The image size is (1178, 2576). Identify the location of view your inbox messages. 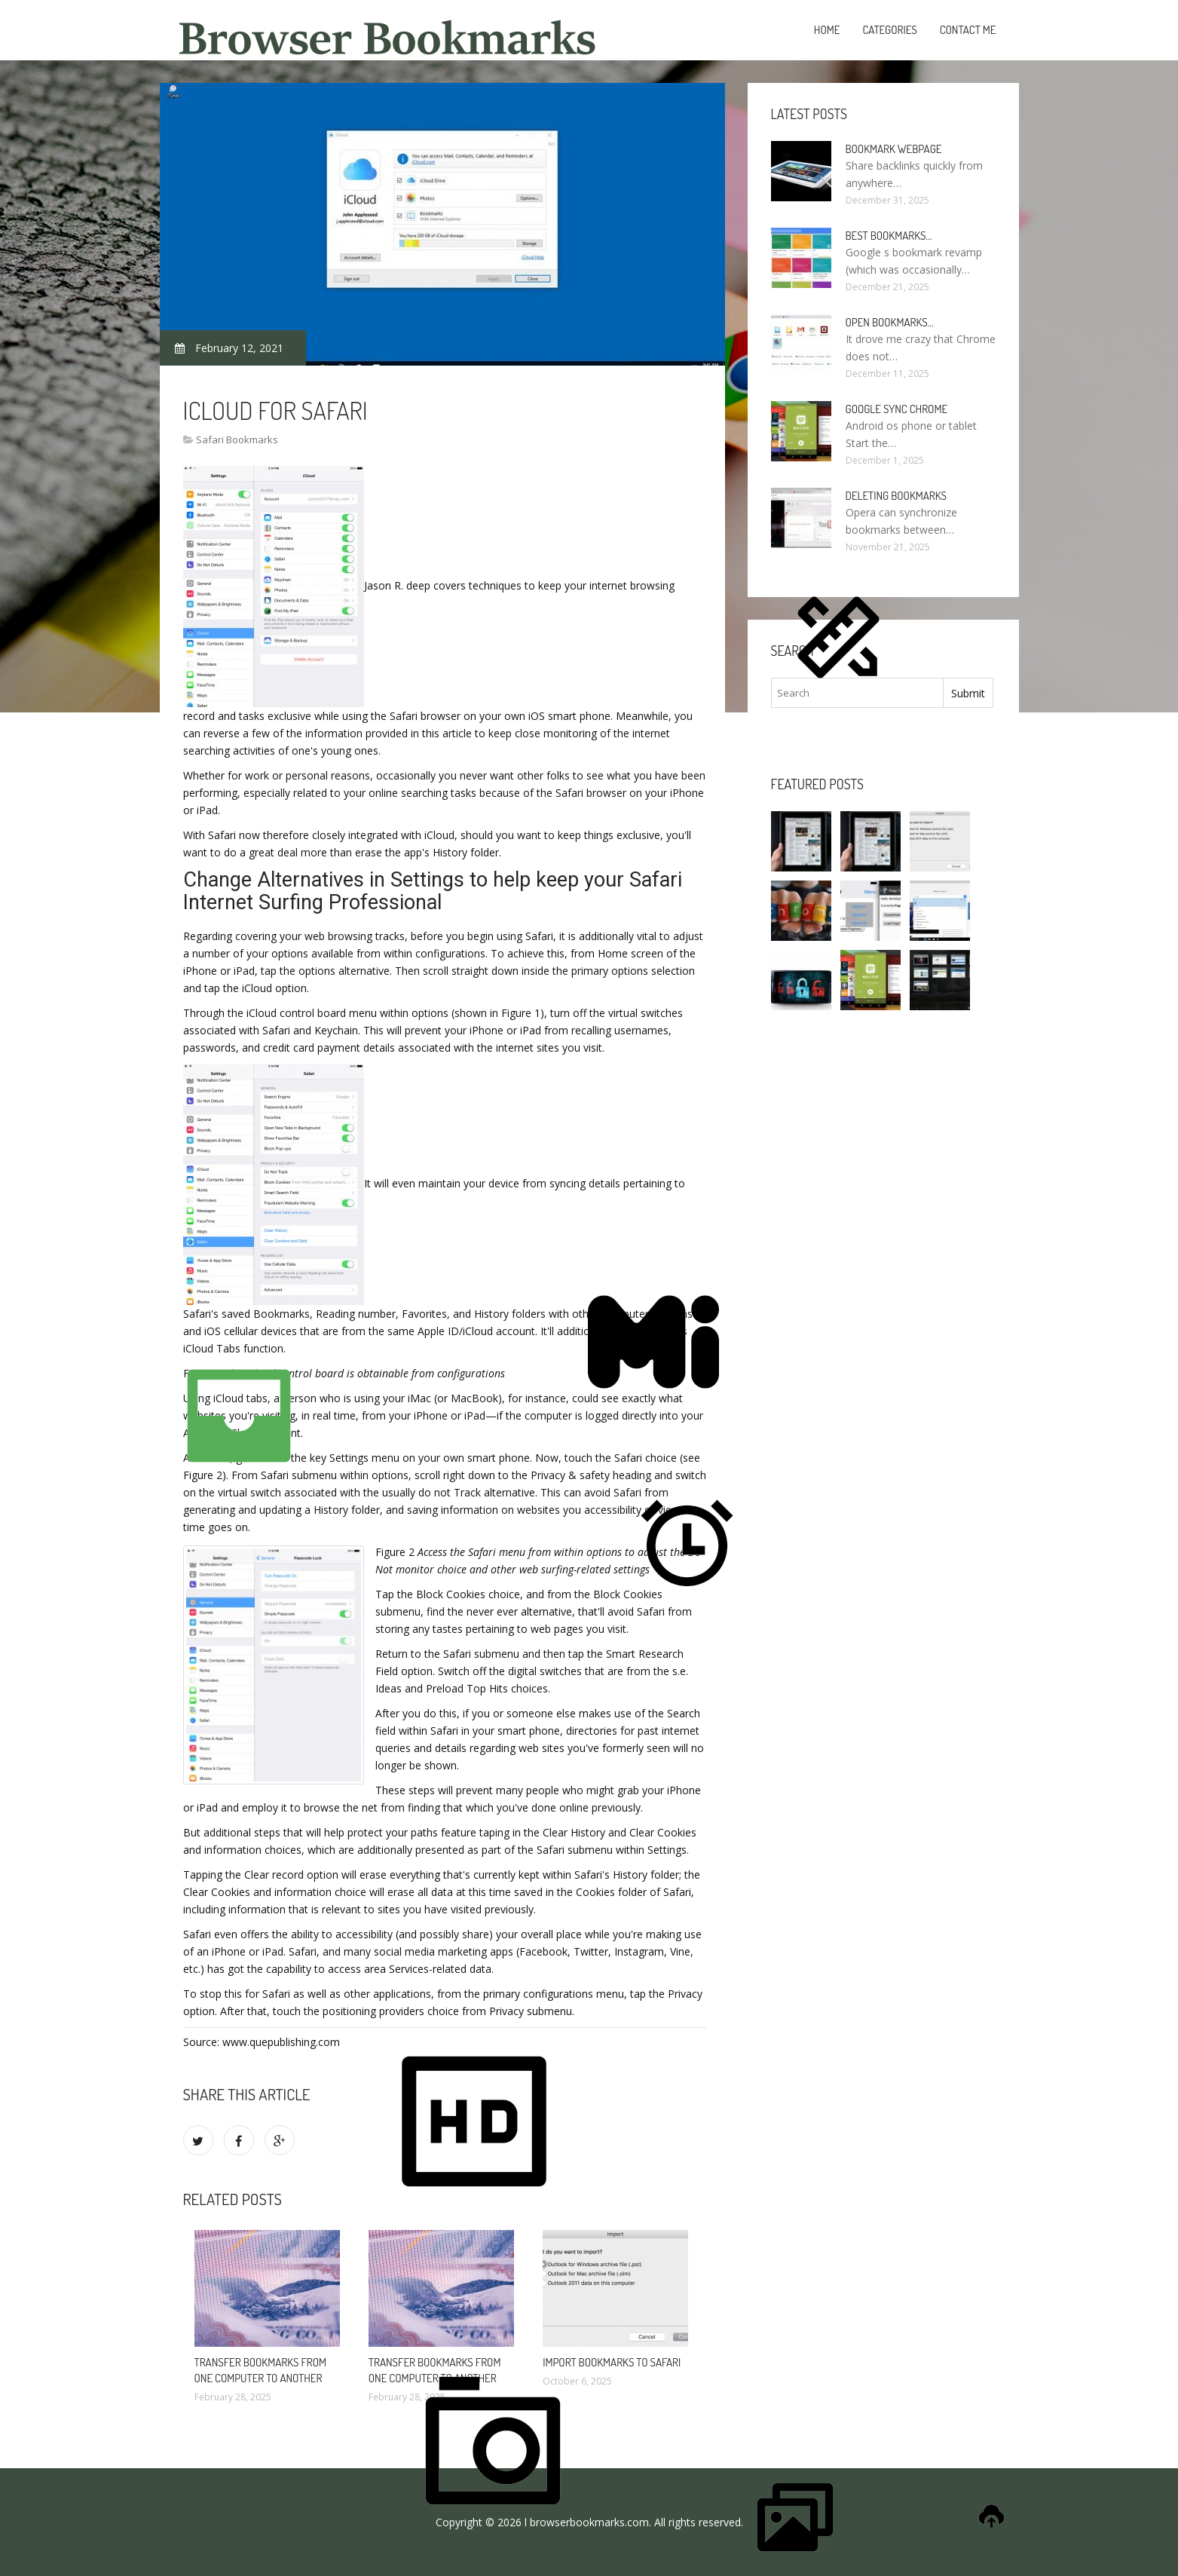
(239, 1416).